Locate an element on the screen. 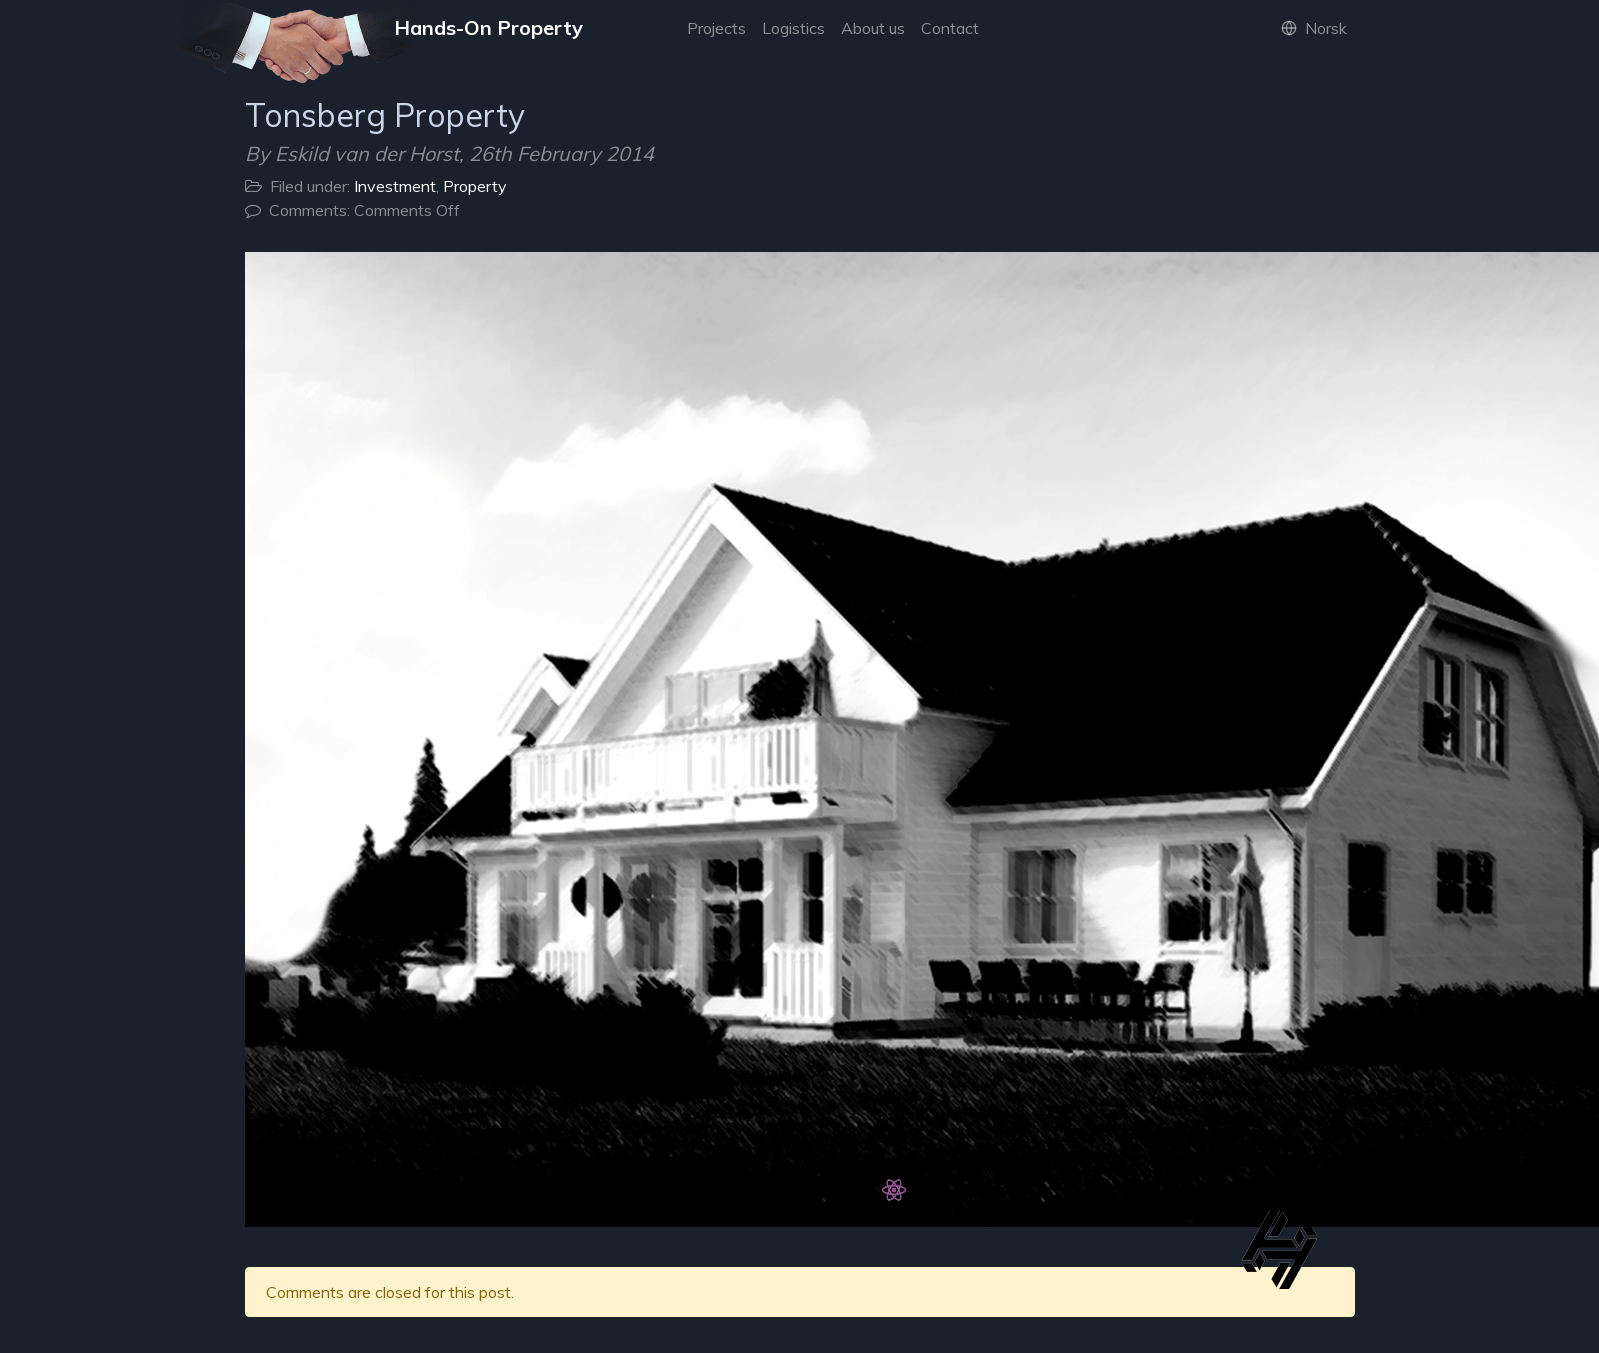 This screenshot has height=1353, width=1599. react javascript library logo is located at coordinates (894, 1190).